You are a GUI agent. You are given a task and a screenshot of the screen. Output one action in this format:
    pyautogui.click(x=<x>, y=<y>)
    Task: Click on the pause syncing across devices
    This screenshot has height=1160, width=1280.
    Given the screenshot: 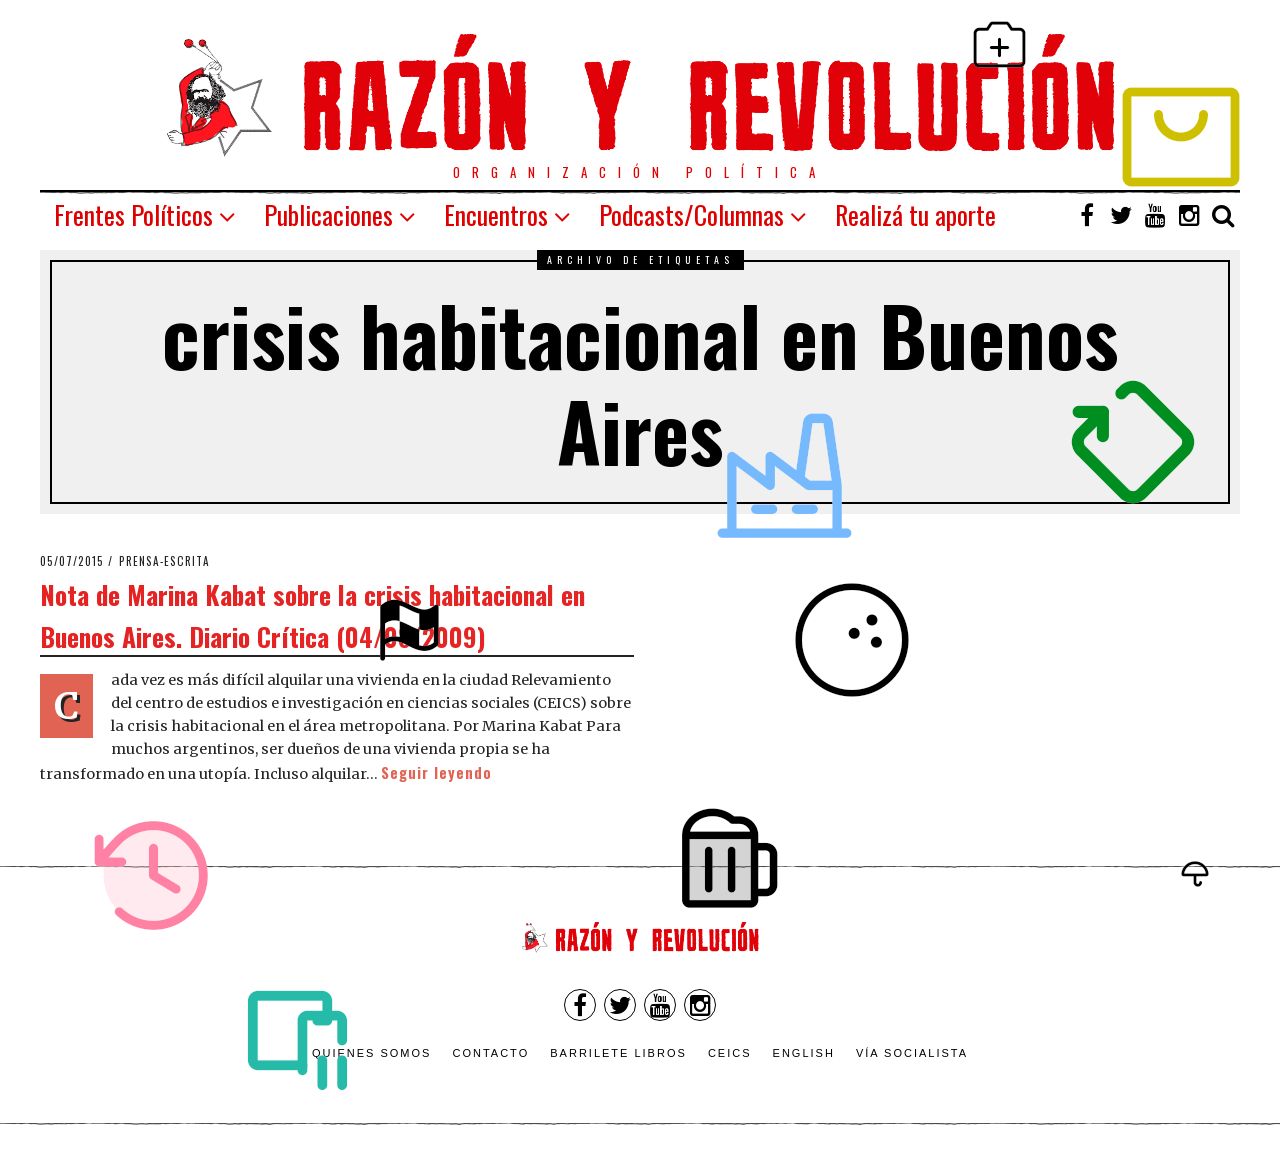 What is the action you would take?
    pyautogui.click(x=297, y=1035)
    